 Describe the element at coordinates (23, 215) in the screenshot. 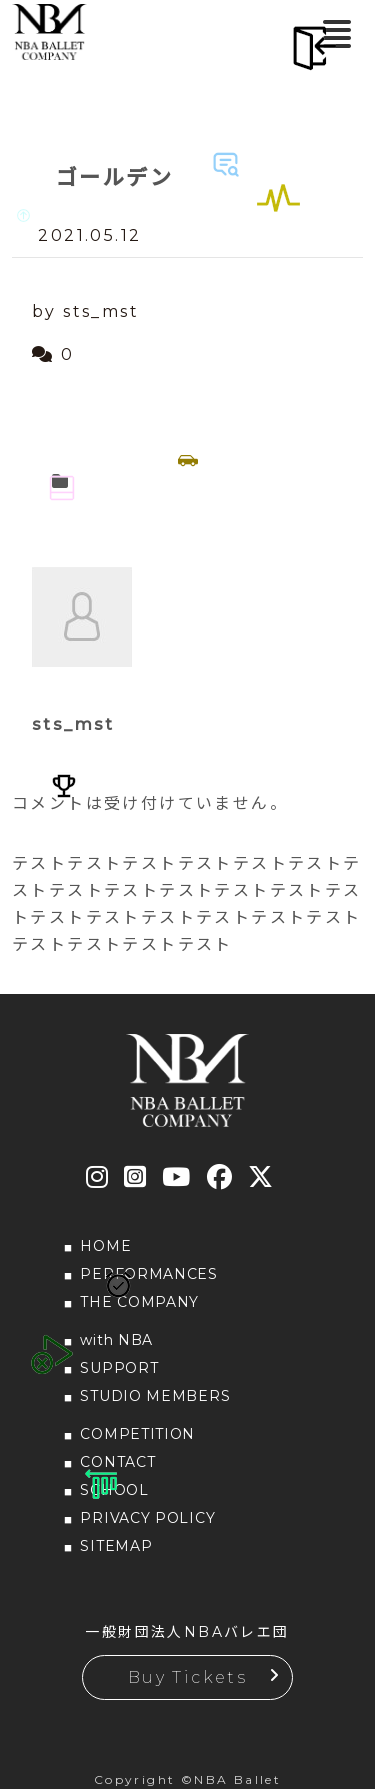

I see `scroll to top of page` at that location.